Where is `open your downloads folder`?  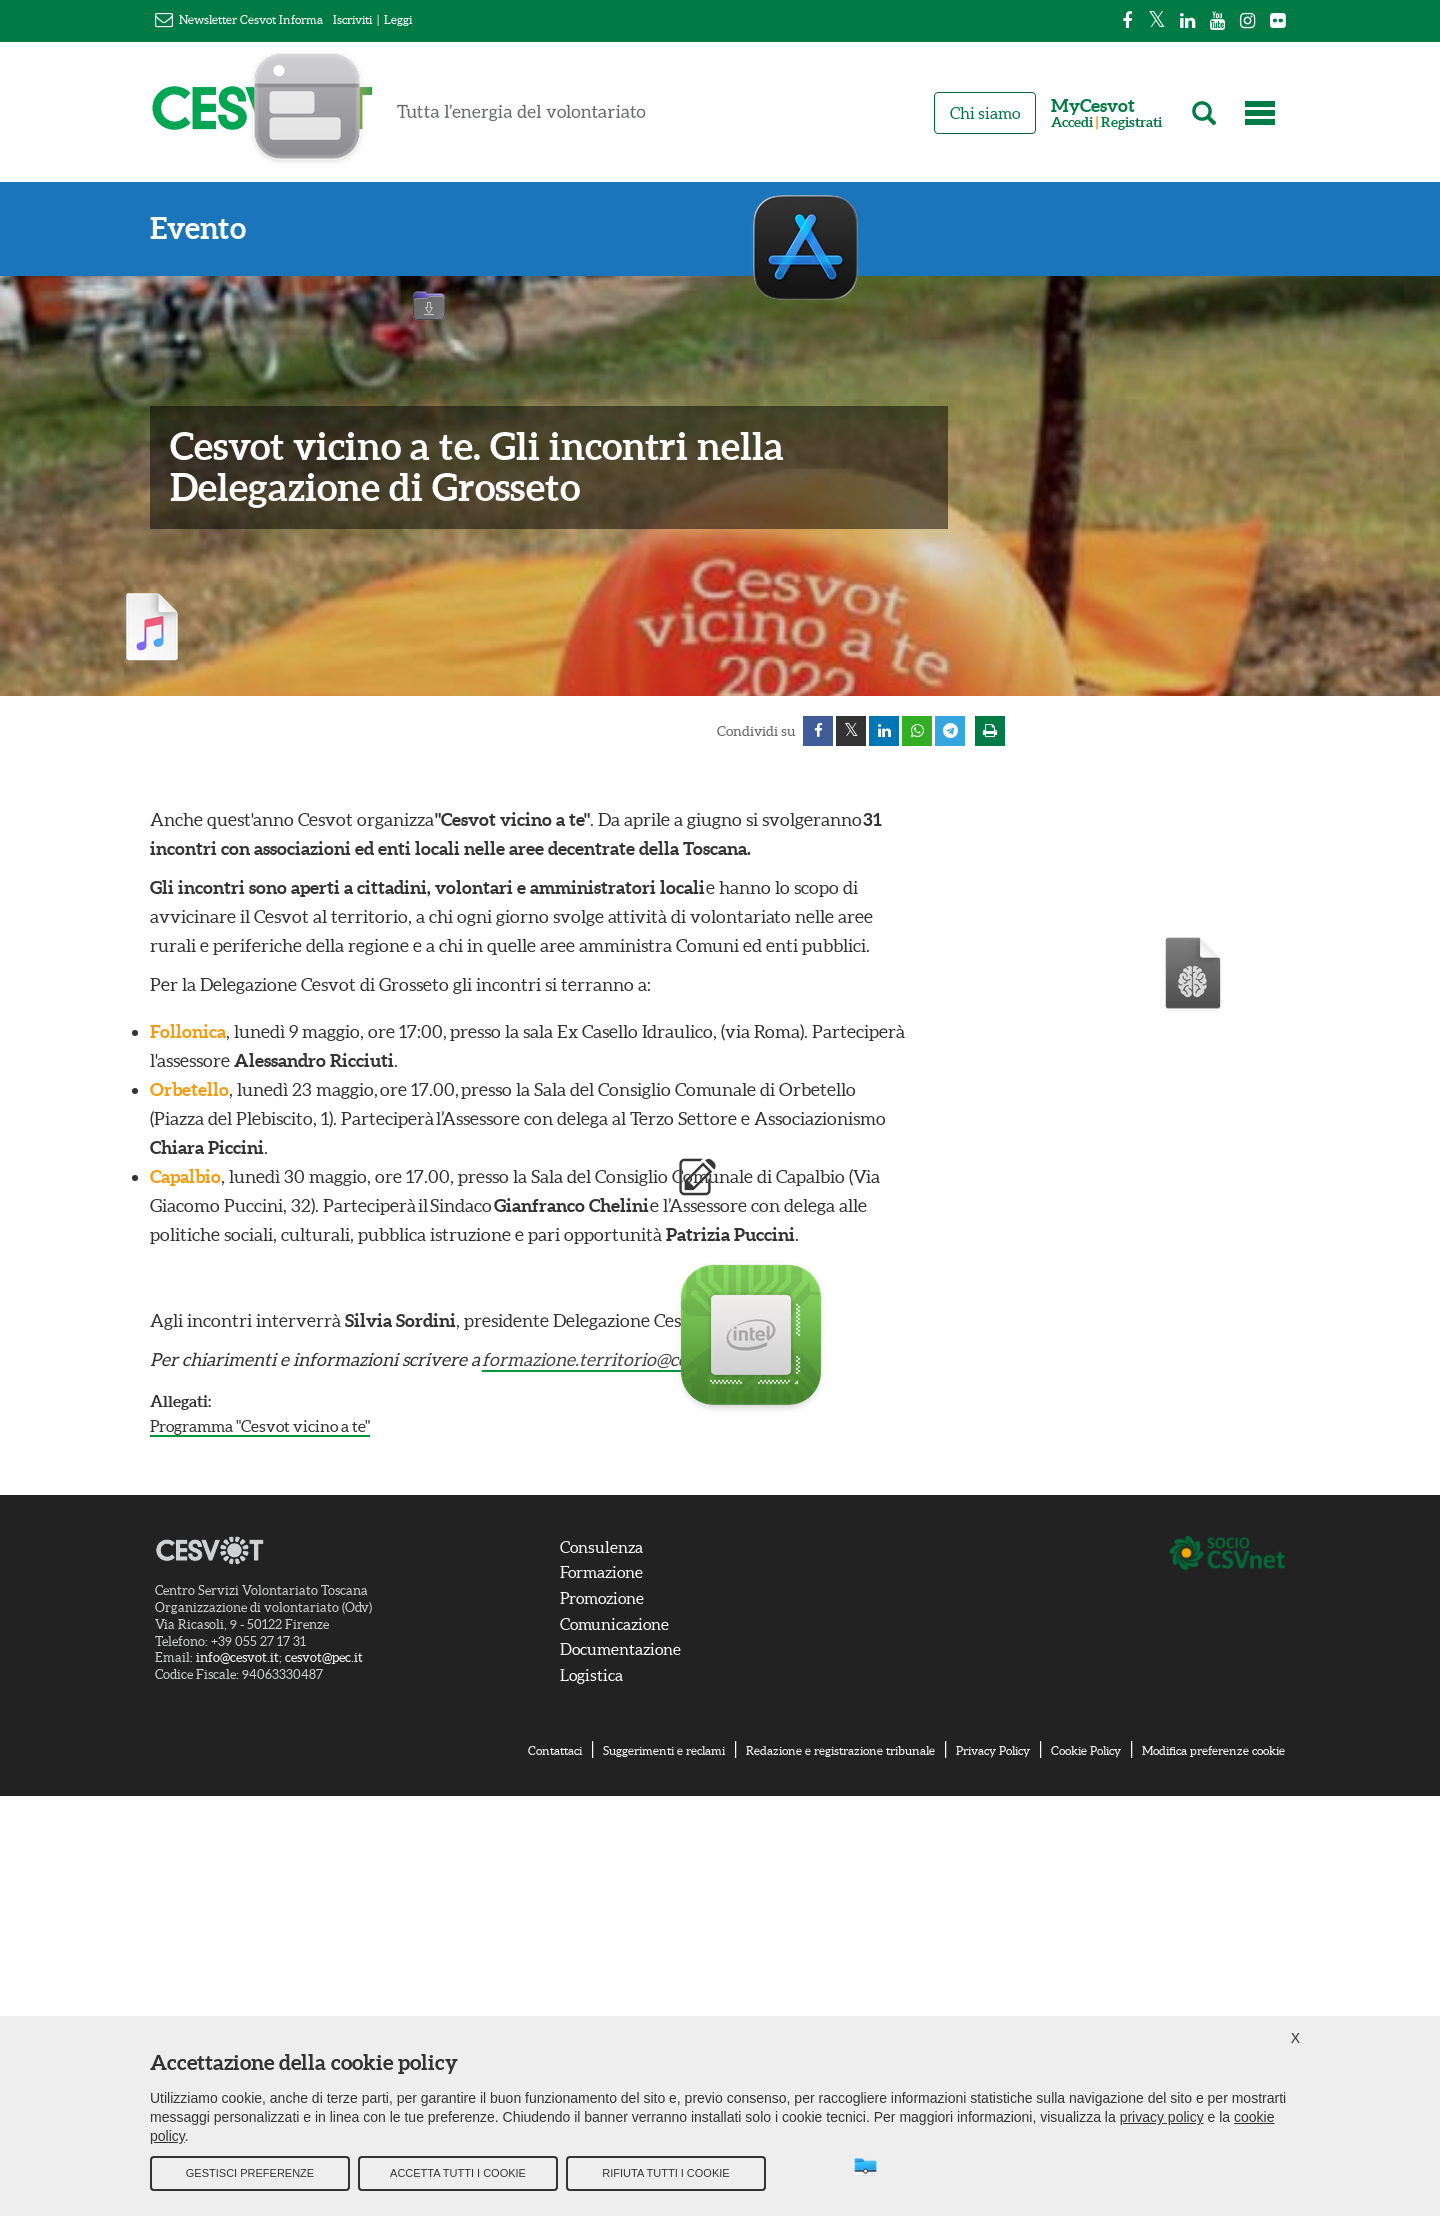 open your downloads folder is located at coordinates (429, 305).